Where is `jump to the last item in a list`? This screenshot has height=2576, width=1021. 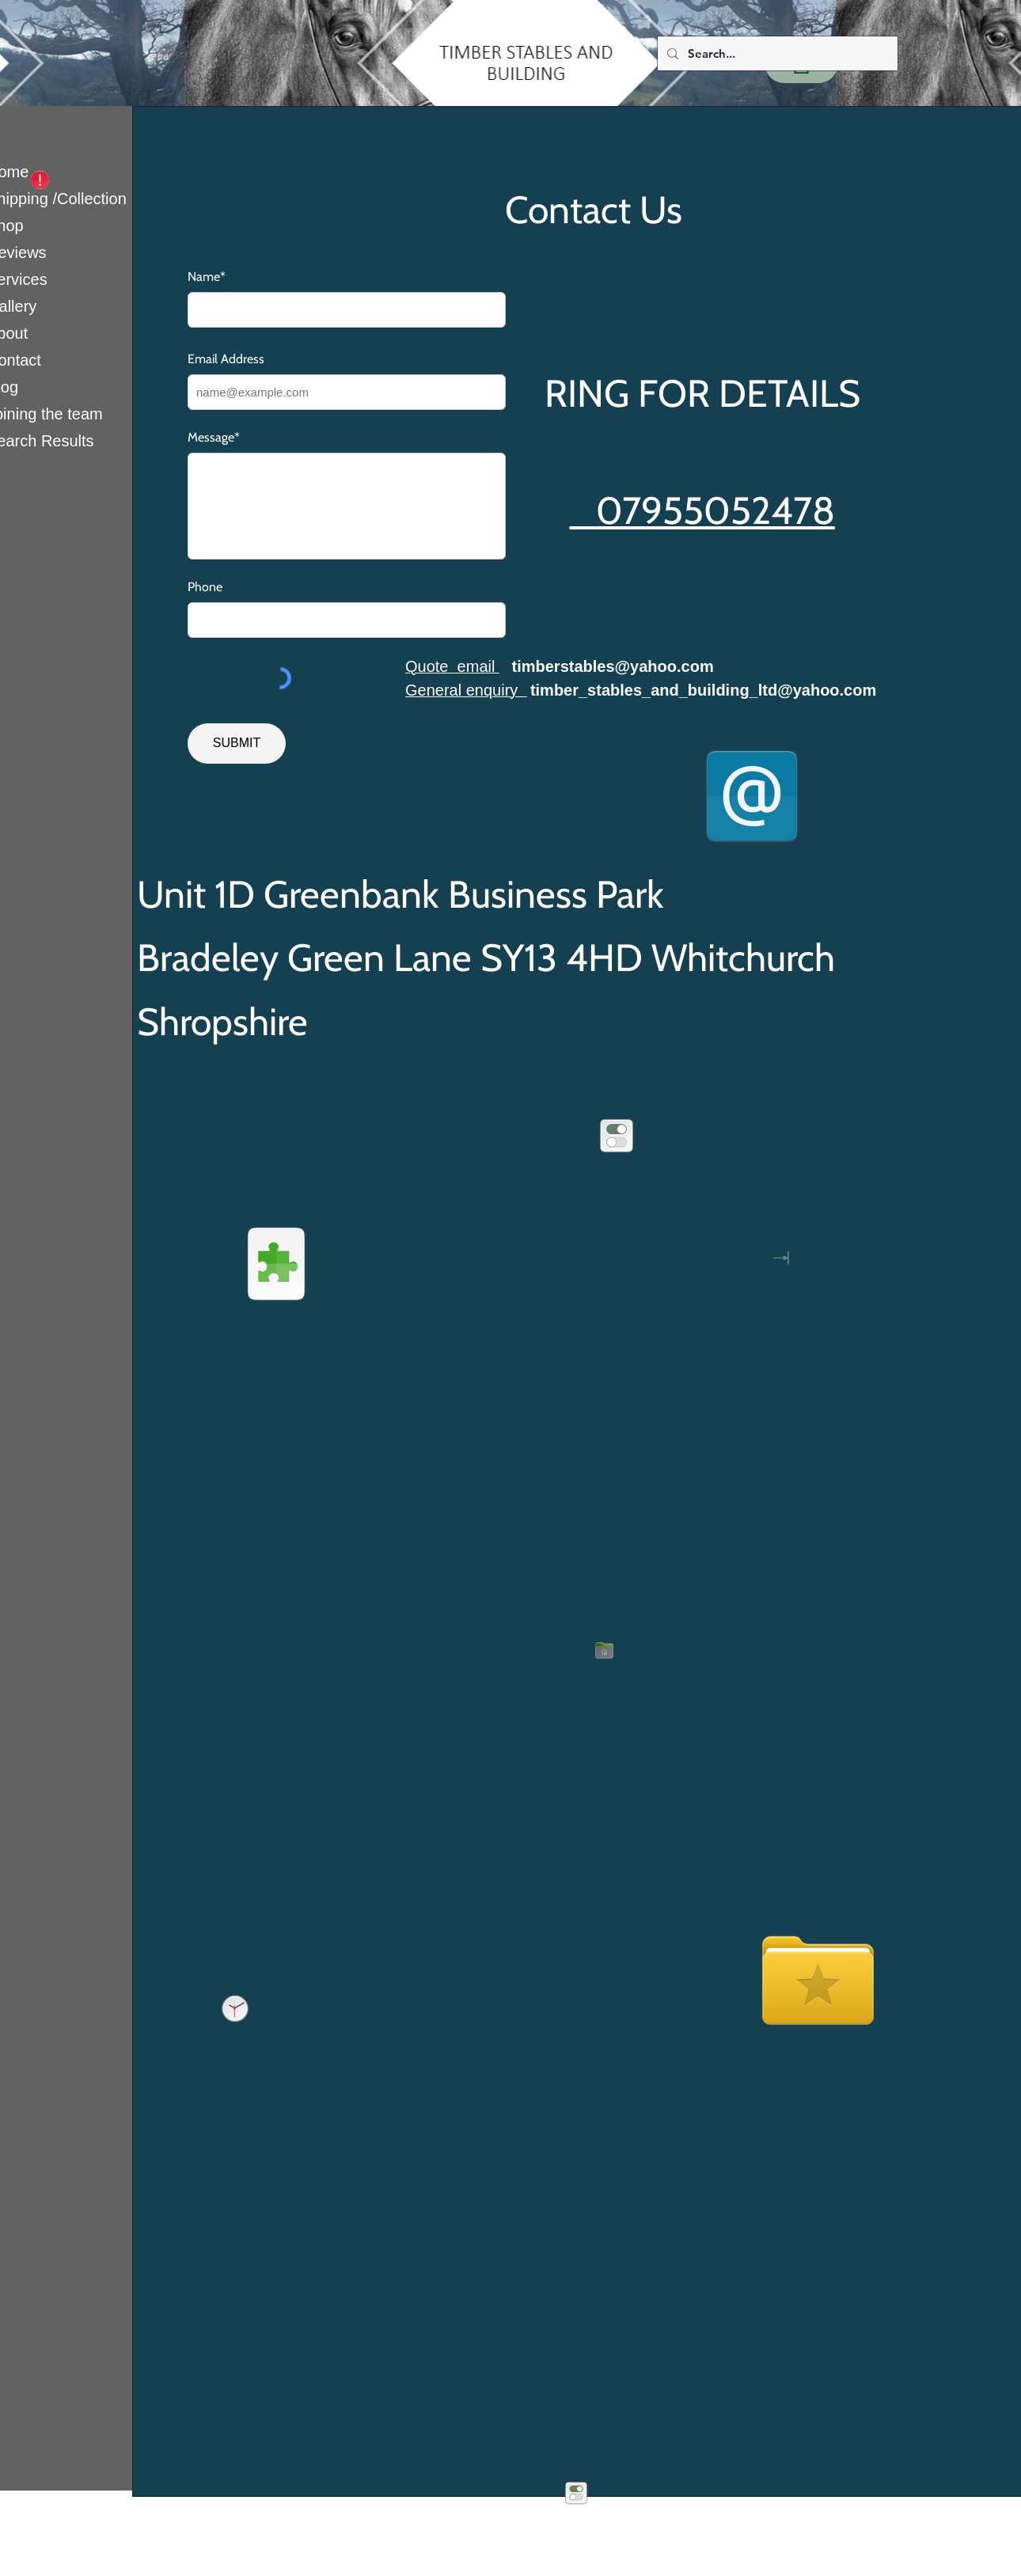
jump to the last item in a list is located at coordinates (780, 1258).